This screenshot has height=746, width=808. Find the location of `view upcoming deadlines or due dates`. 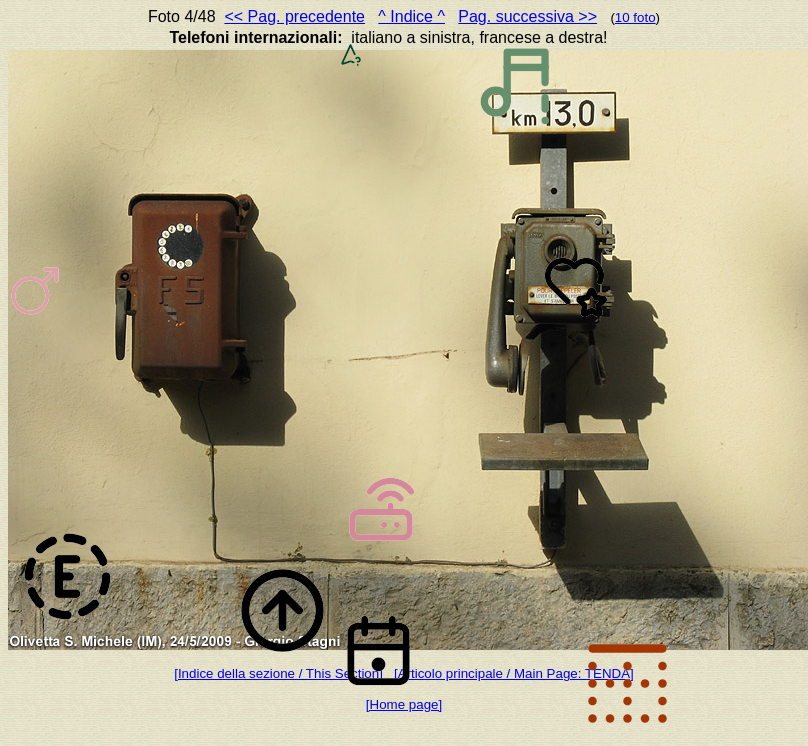

view upcoming deadlines or due dates is located at coordinates (378, 650).